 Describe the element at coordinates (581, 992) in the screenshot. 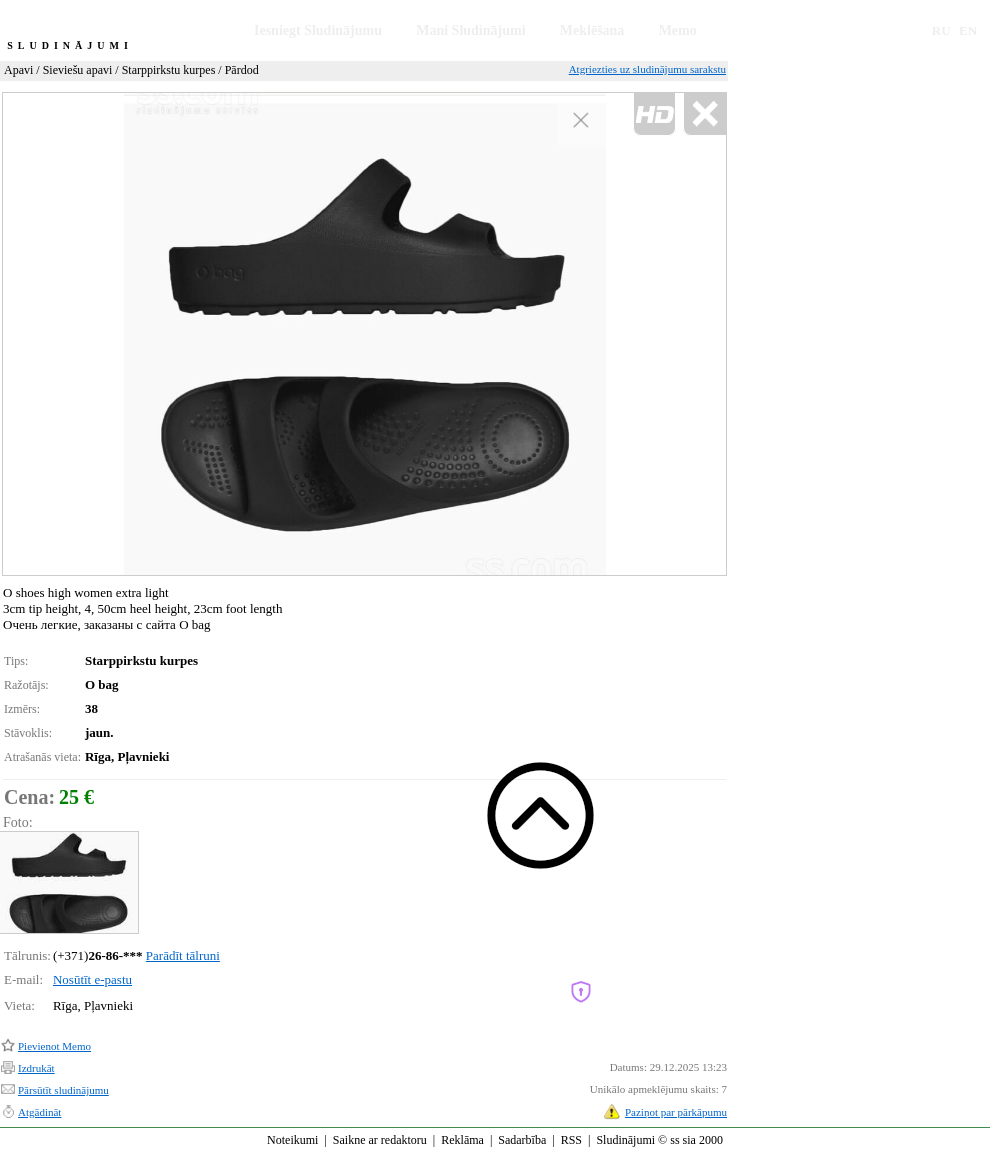

I see `indicates secure or encrypted content` at that location.